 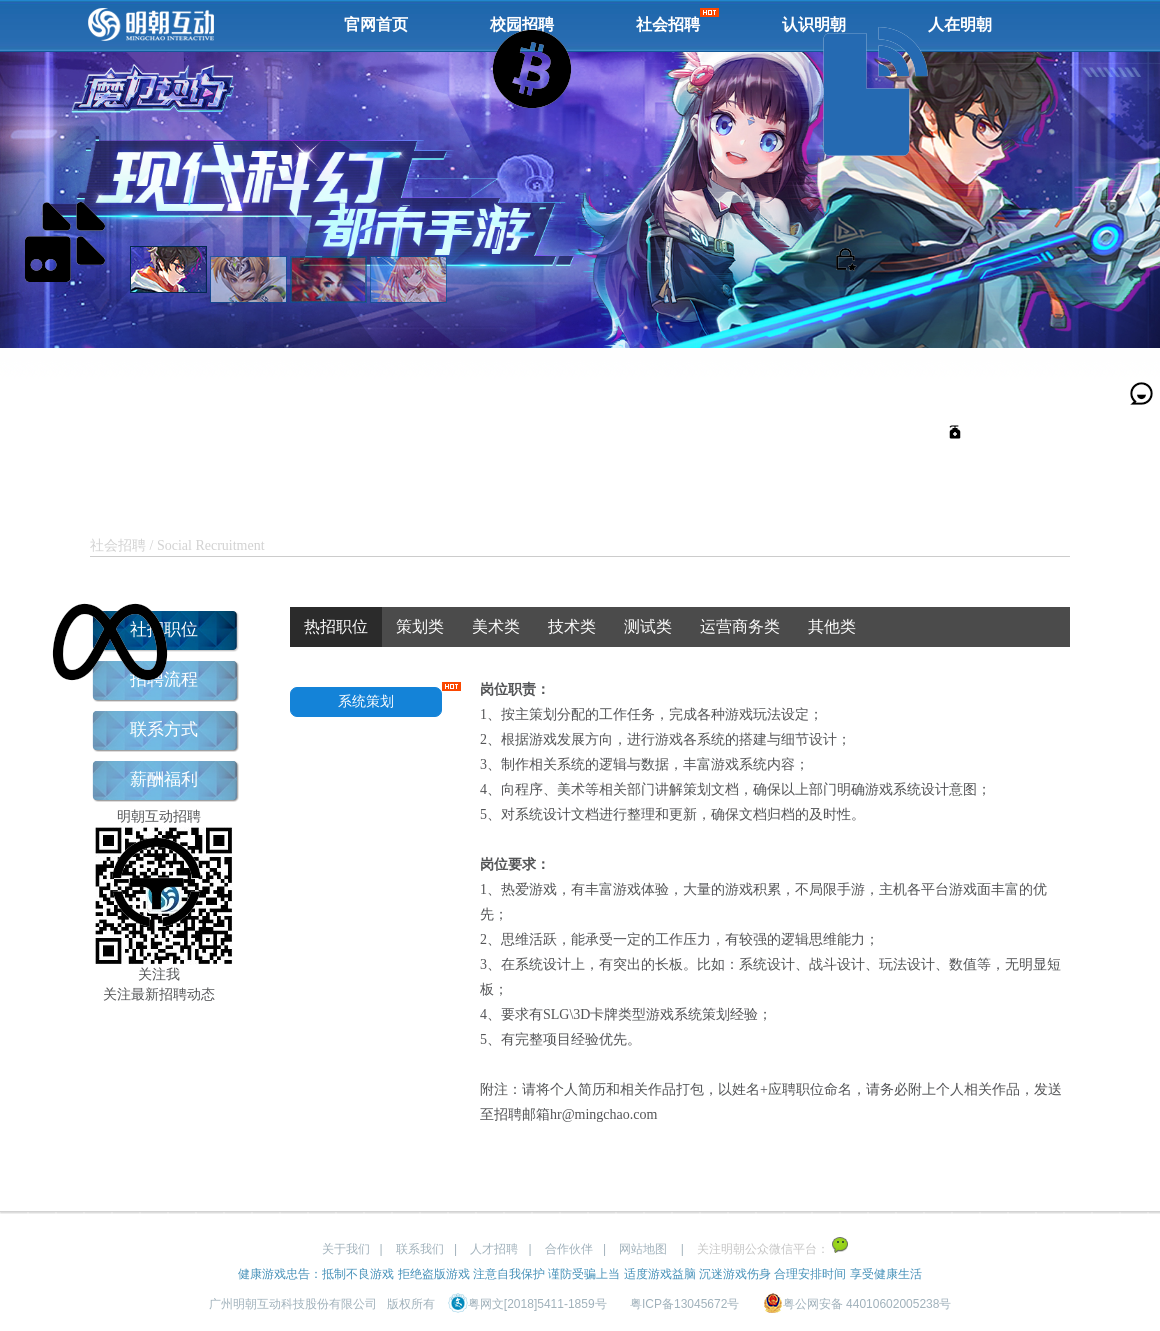 I want to click on Meta company logo, so click(x=110, y=642).